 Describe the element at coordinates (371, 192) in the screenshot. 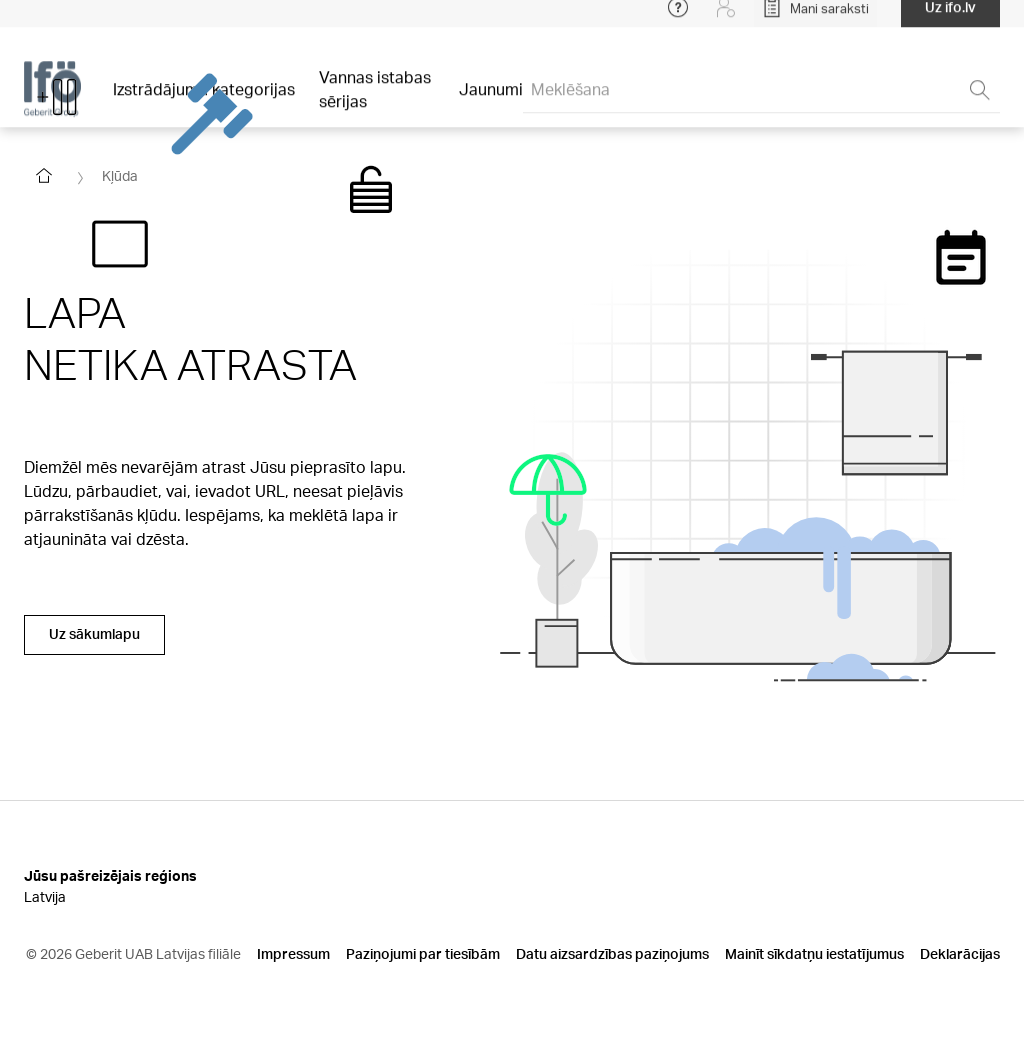

I see `unlocked or unsecured state` at that location.